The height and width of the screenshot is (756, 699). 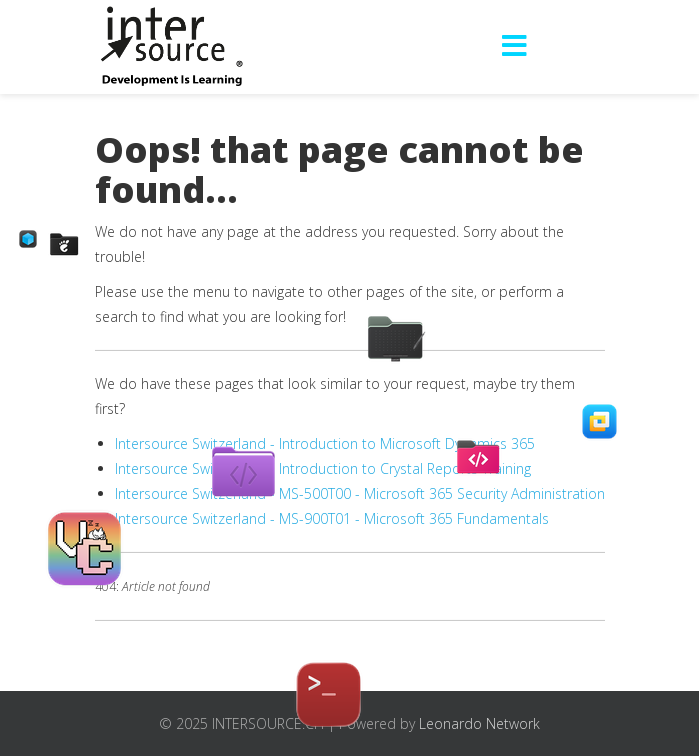 I want to click on open folder containing programming or code files, so click(x=478, y=458).